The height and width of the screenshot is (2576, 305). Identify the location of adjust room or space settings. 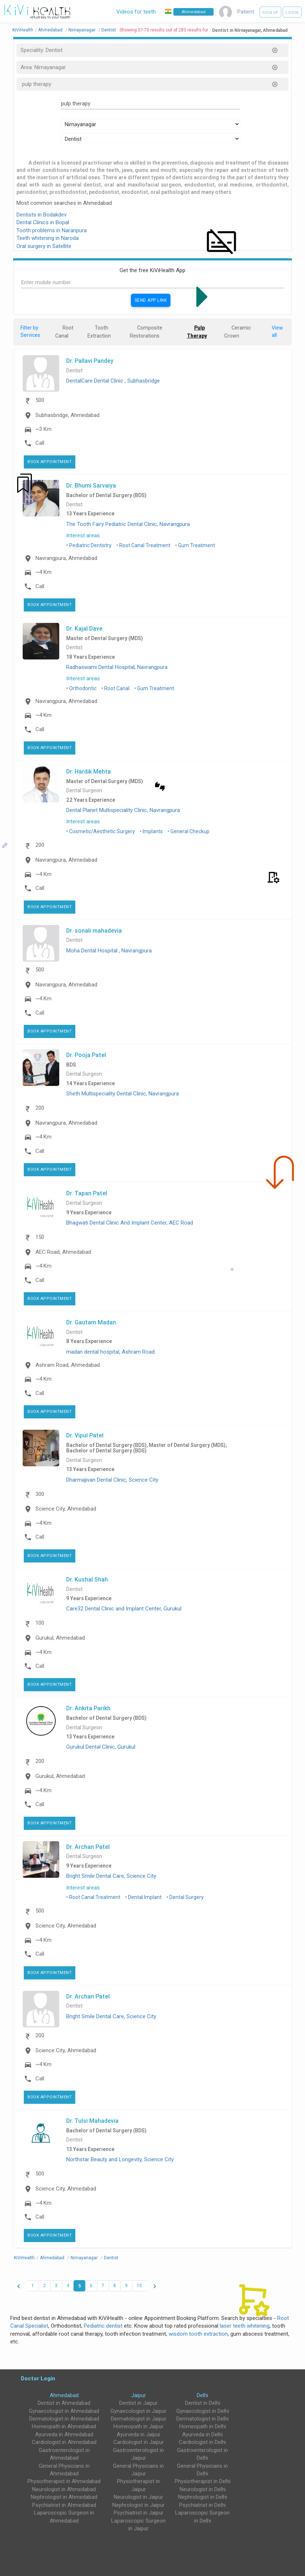
(273, 877).